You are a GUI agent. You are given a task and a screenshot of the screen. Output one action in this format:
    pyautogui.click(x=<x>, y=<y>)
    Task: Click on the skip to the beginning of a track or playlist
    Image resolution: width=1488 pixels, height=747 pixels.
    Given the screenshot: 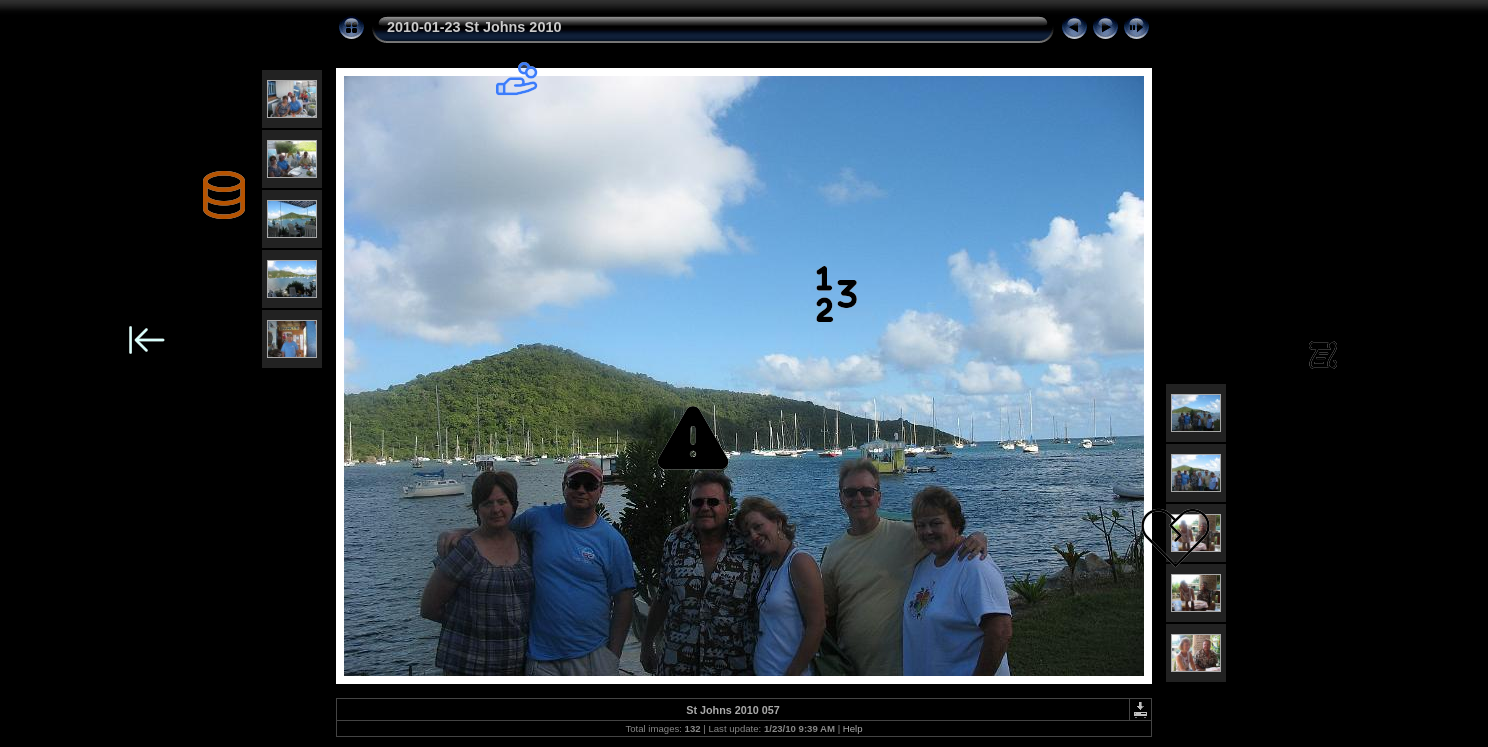 What is the action you would take?
    pyautogui.click(x=146, y=340)
    